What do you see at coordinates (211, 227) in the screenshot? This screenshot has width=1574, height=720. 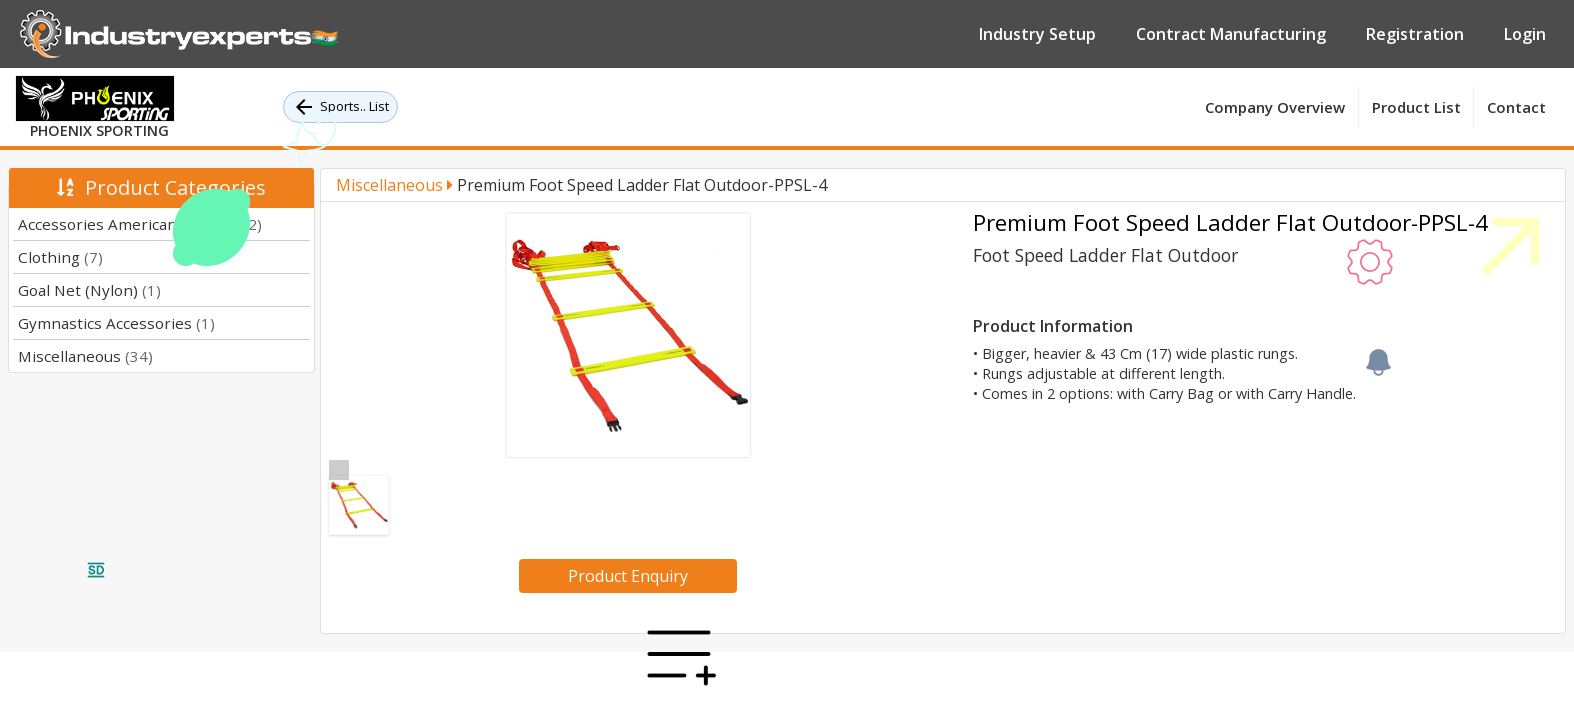 I see `indicates citrus or lemon flavor` at bounding box center [211, 227].